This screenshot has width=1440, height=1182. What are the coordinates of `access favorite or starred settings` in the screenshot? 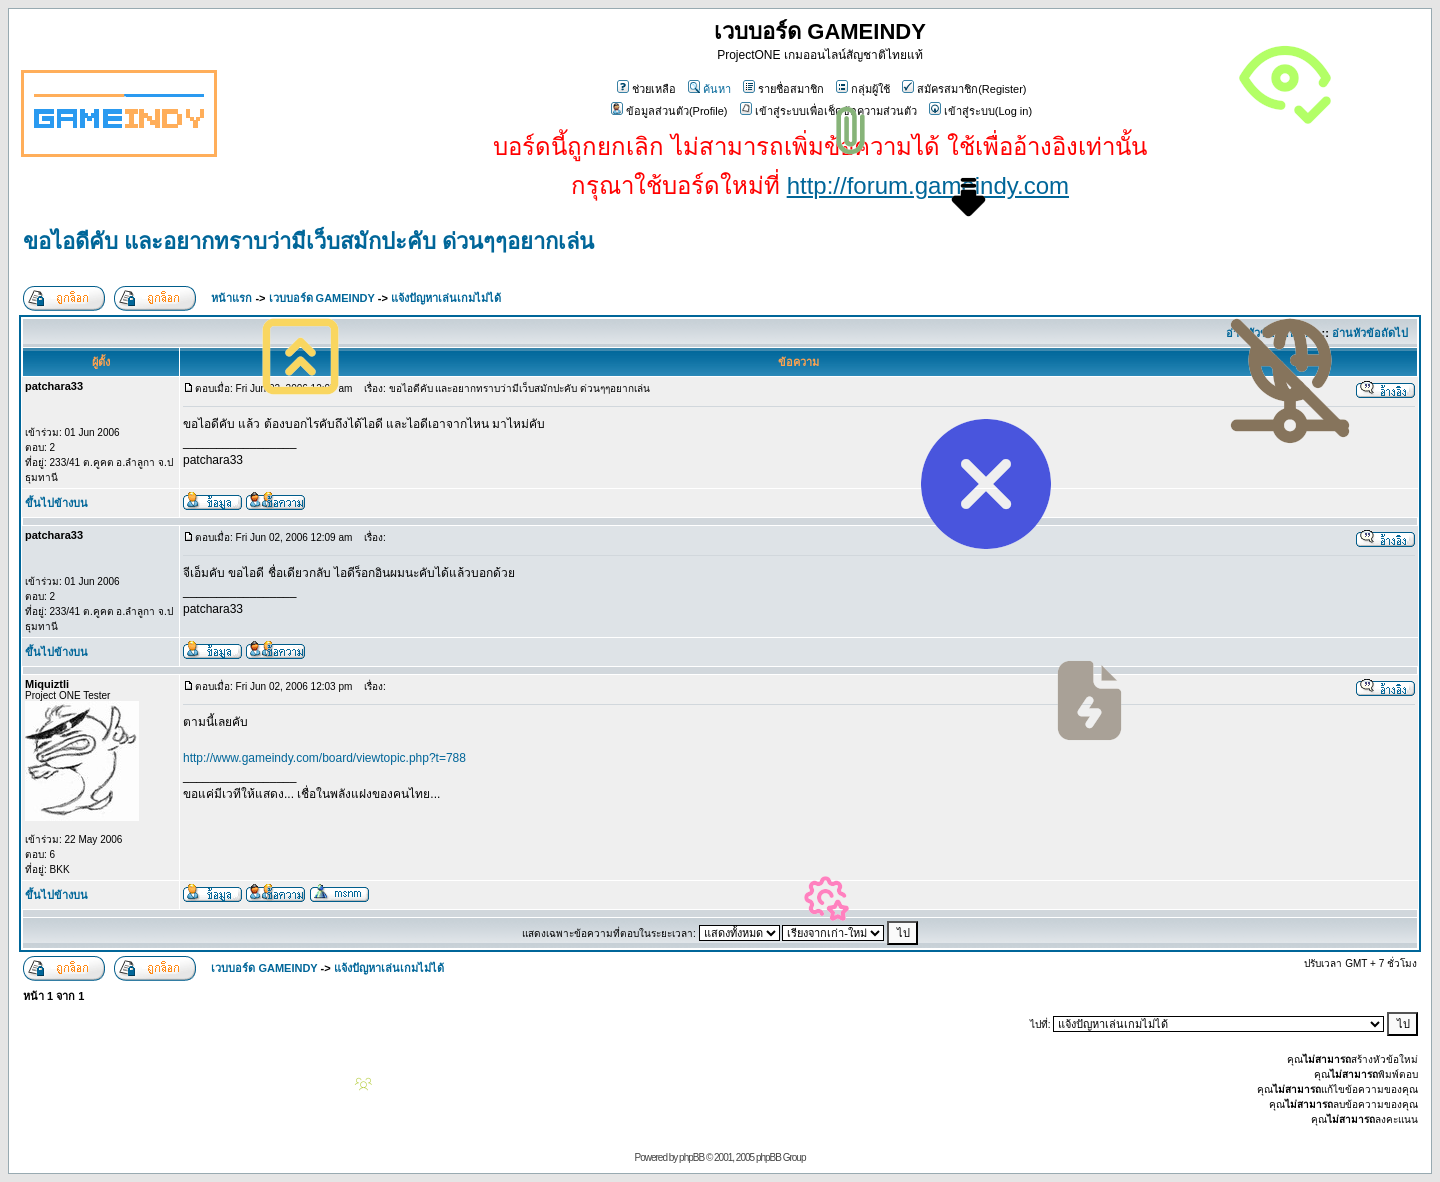 It's located at (825, 897).